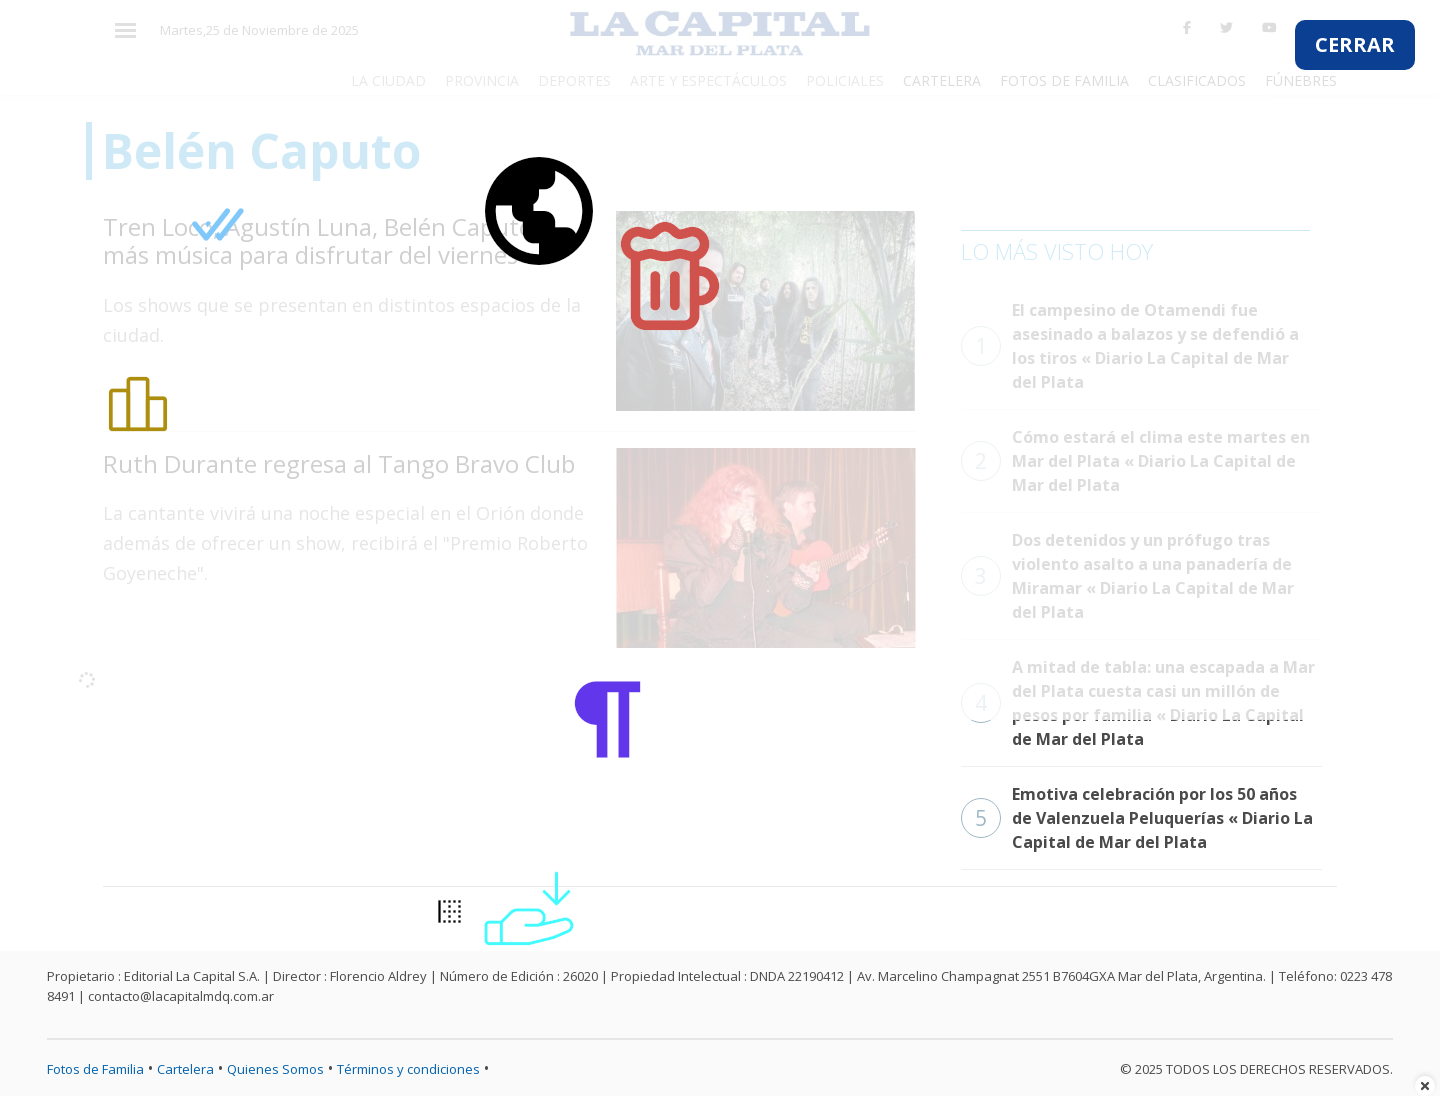 The image size is (1440, 1096). What do you see at coordinates (539, 211) in the screenshot?
I see `switch to global or worldwide view` at bounding box center [539, 211].